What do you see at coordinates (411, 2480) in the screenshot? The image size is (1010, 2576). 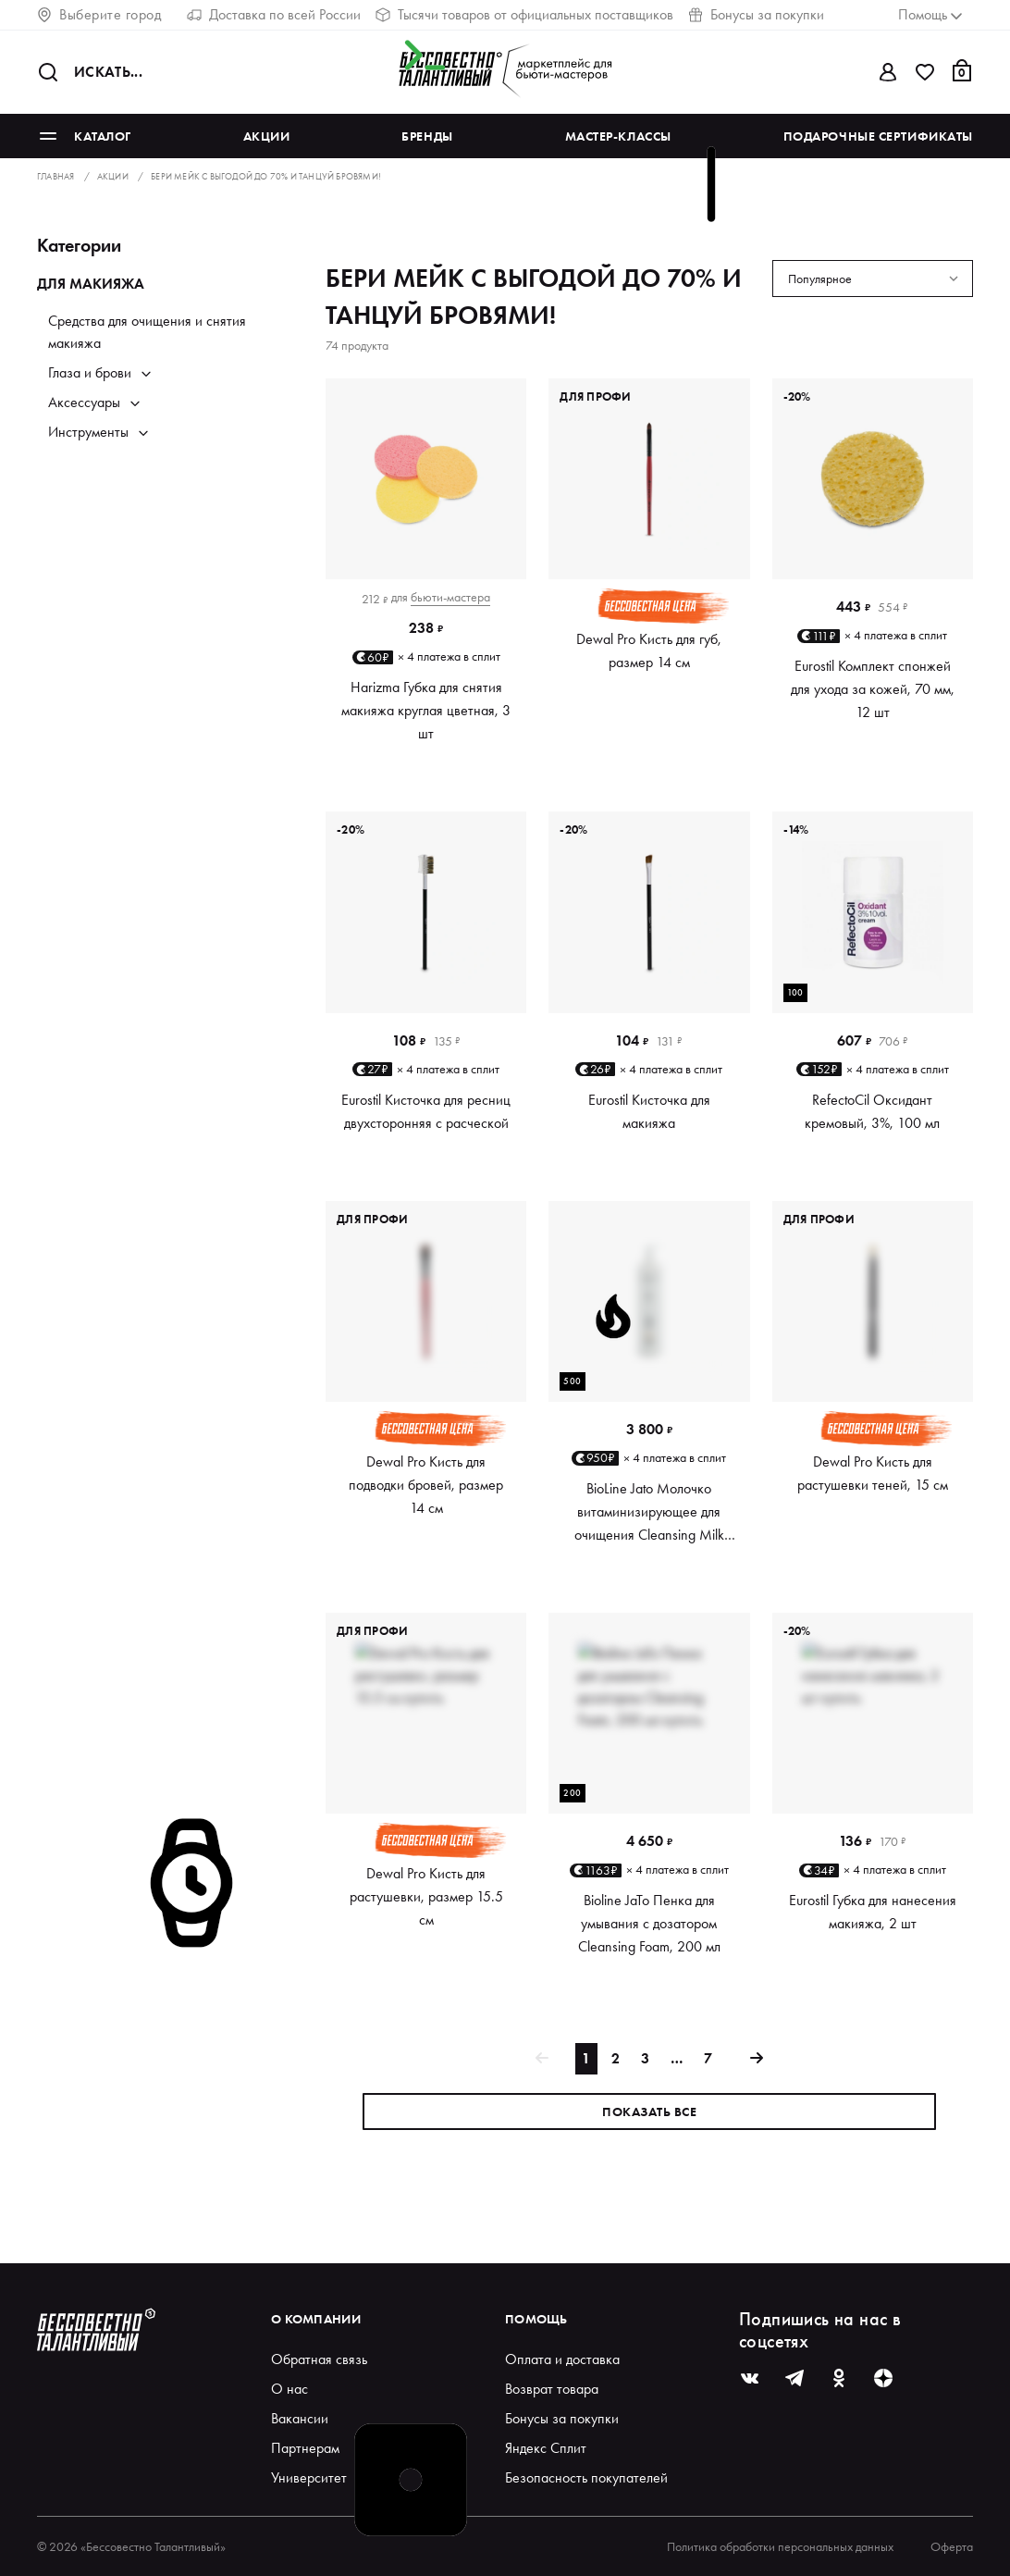 I see `indicates a single selection or active state` at bounding box center [411, 2480].